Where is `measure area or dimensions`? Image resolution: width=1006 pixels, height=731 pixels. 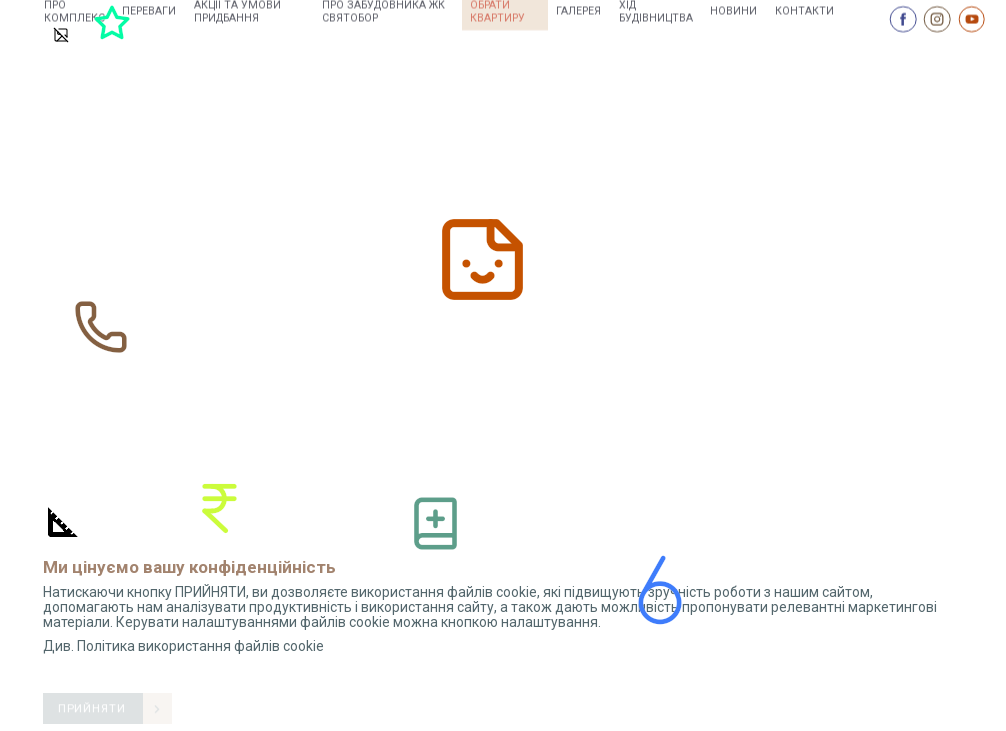
measure area or dimensions is located at coordinates (63, 522).